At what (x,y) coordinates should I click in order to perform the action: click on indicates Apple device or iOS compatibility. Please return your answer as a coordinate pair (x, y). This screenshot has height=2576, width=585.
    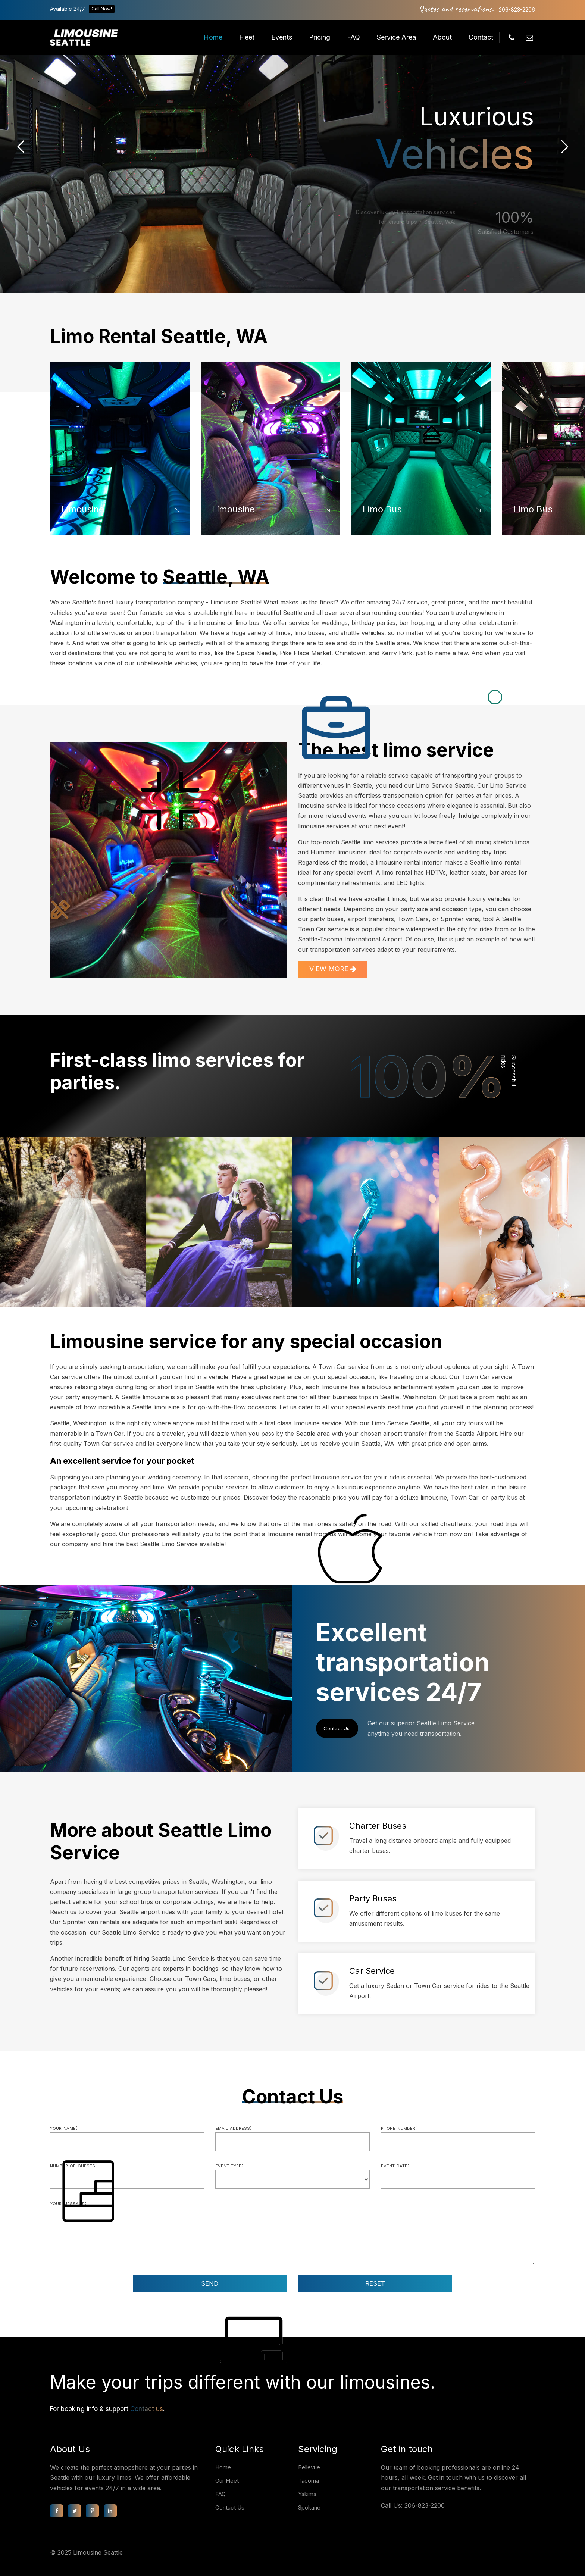
    Looking at the image, I should click on (353, 1554).